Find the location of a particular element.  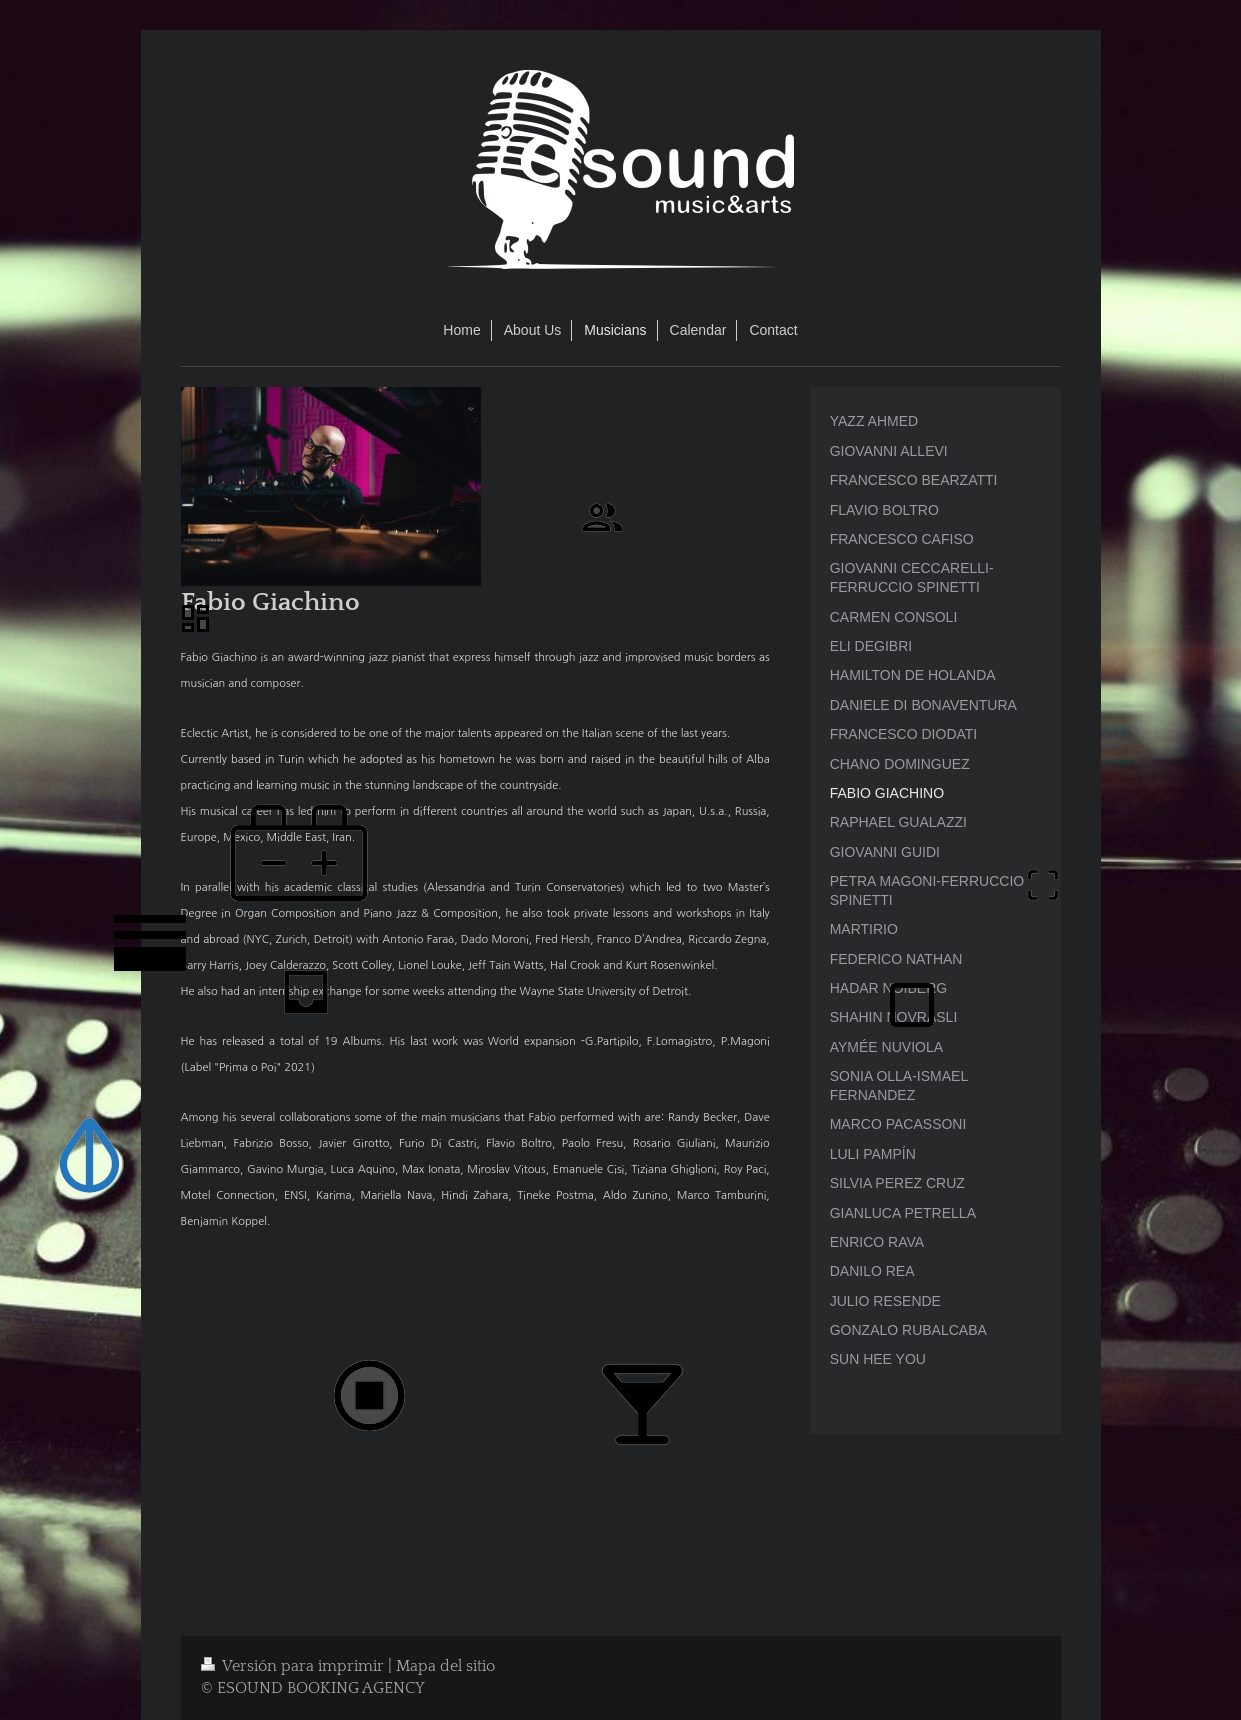

scan a QR code or barcode is located at coordinates (1043, 885).